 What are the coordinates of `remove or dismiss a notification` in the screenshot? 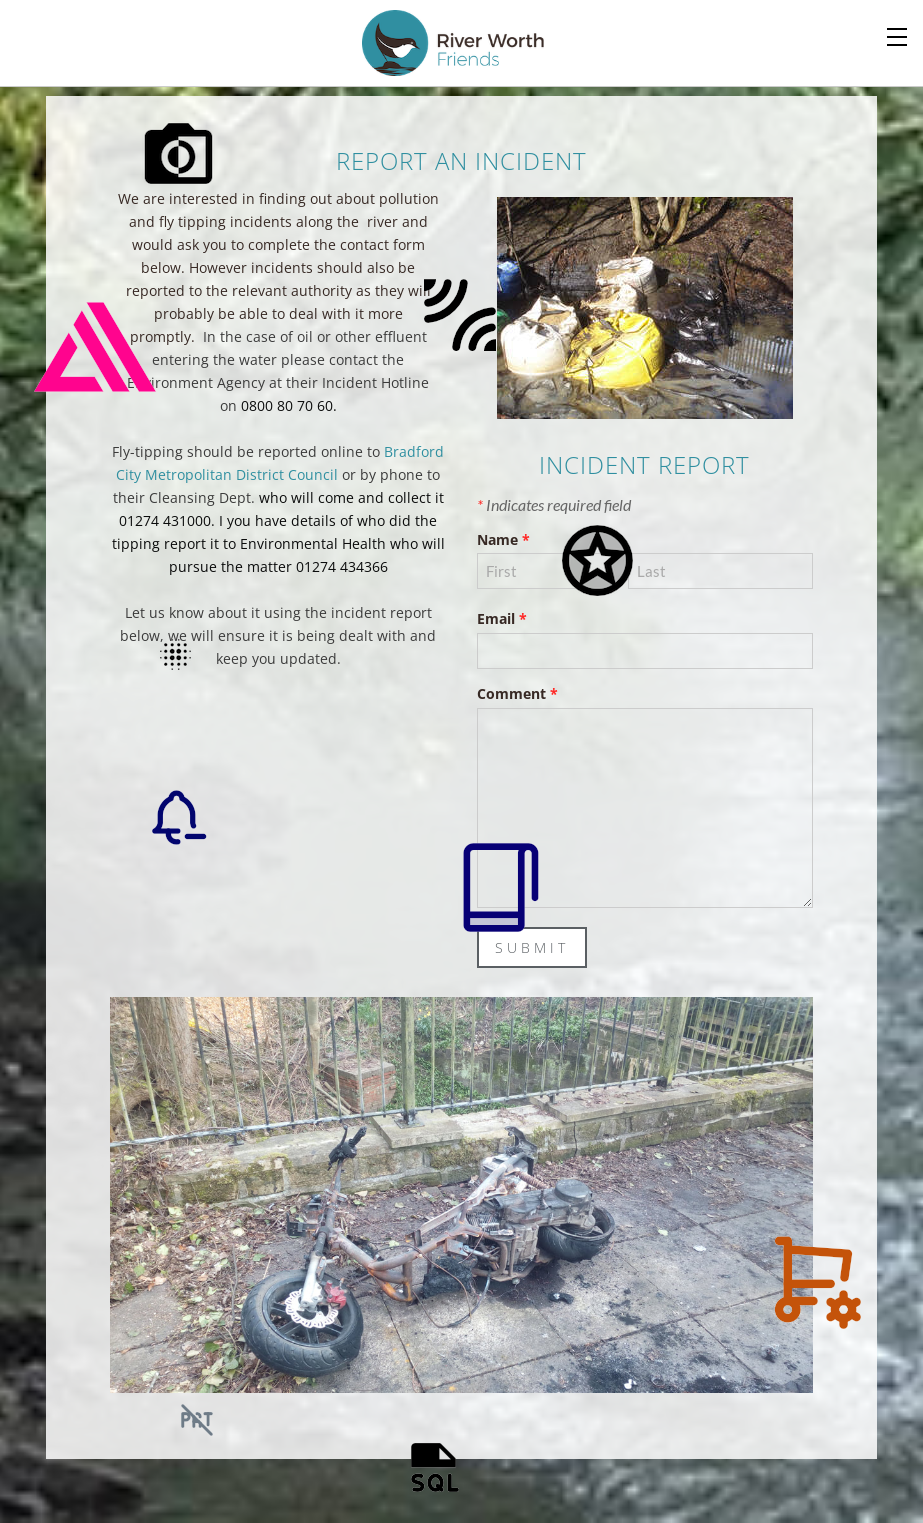 It's located at (176, 817).